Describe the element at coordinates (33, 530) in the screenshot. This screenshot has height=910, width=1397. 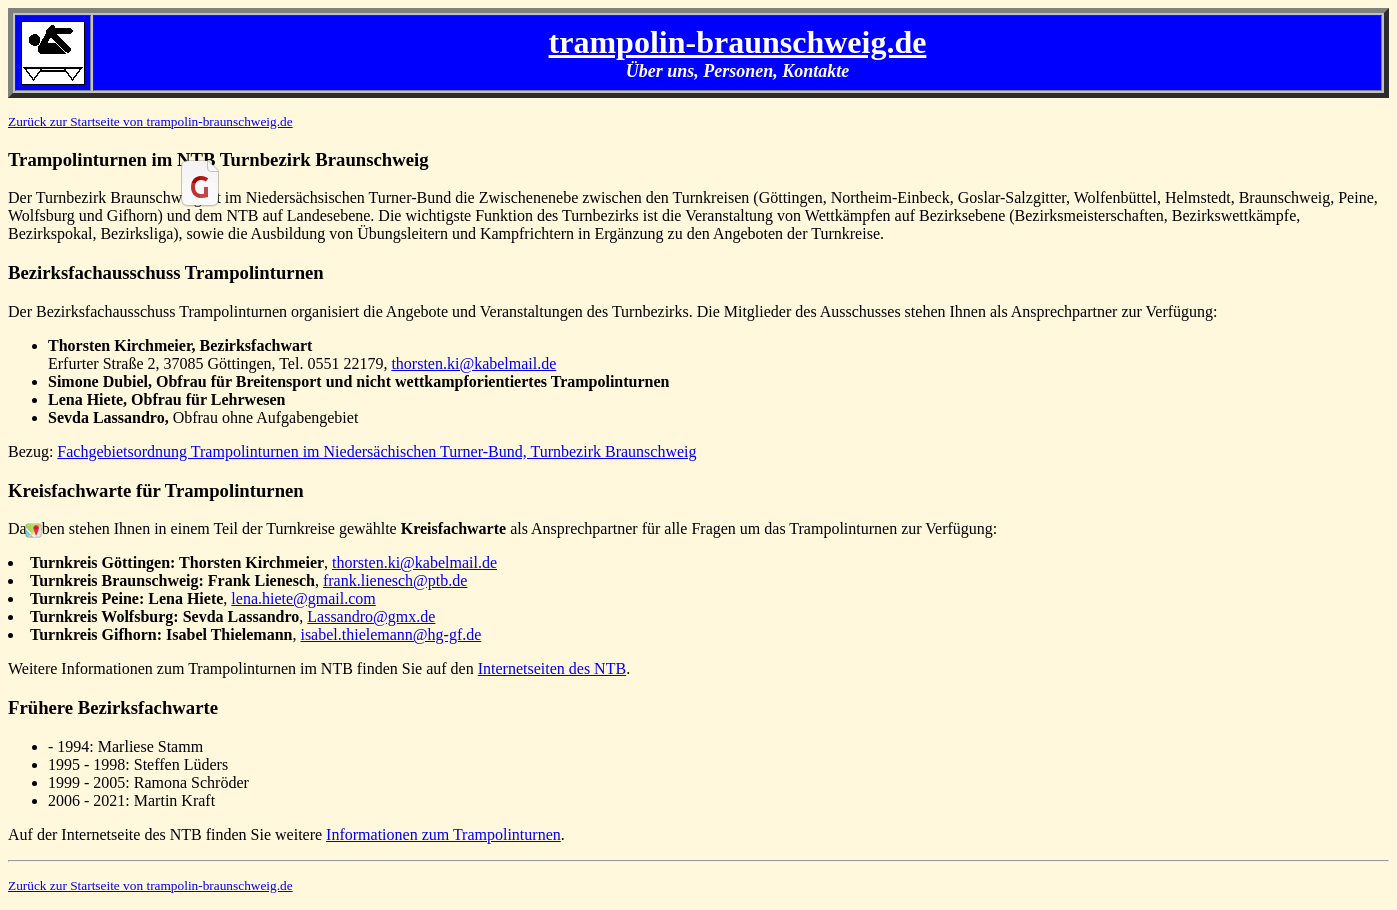
I see `open gnome maps application` at that location.